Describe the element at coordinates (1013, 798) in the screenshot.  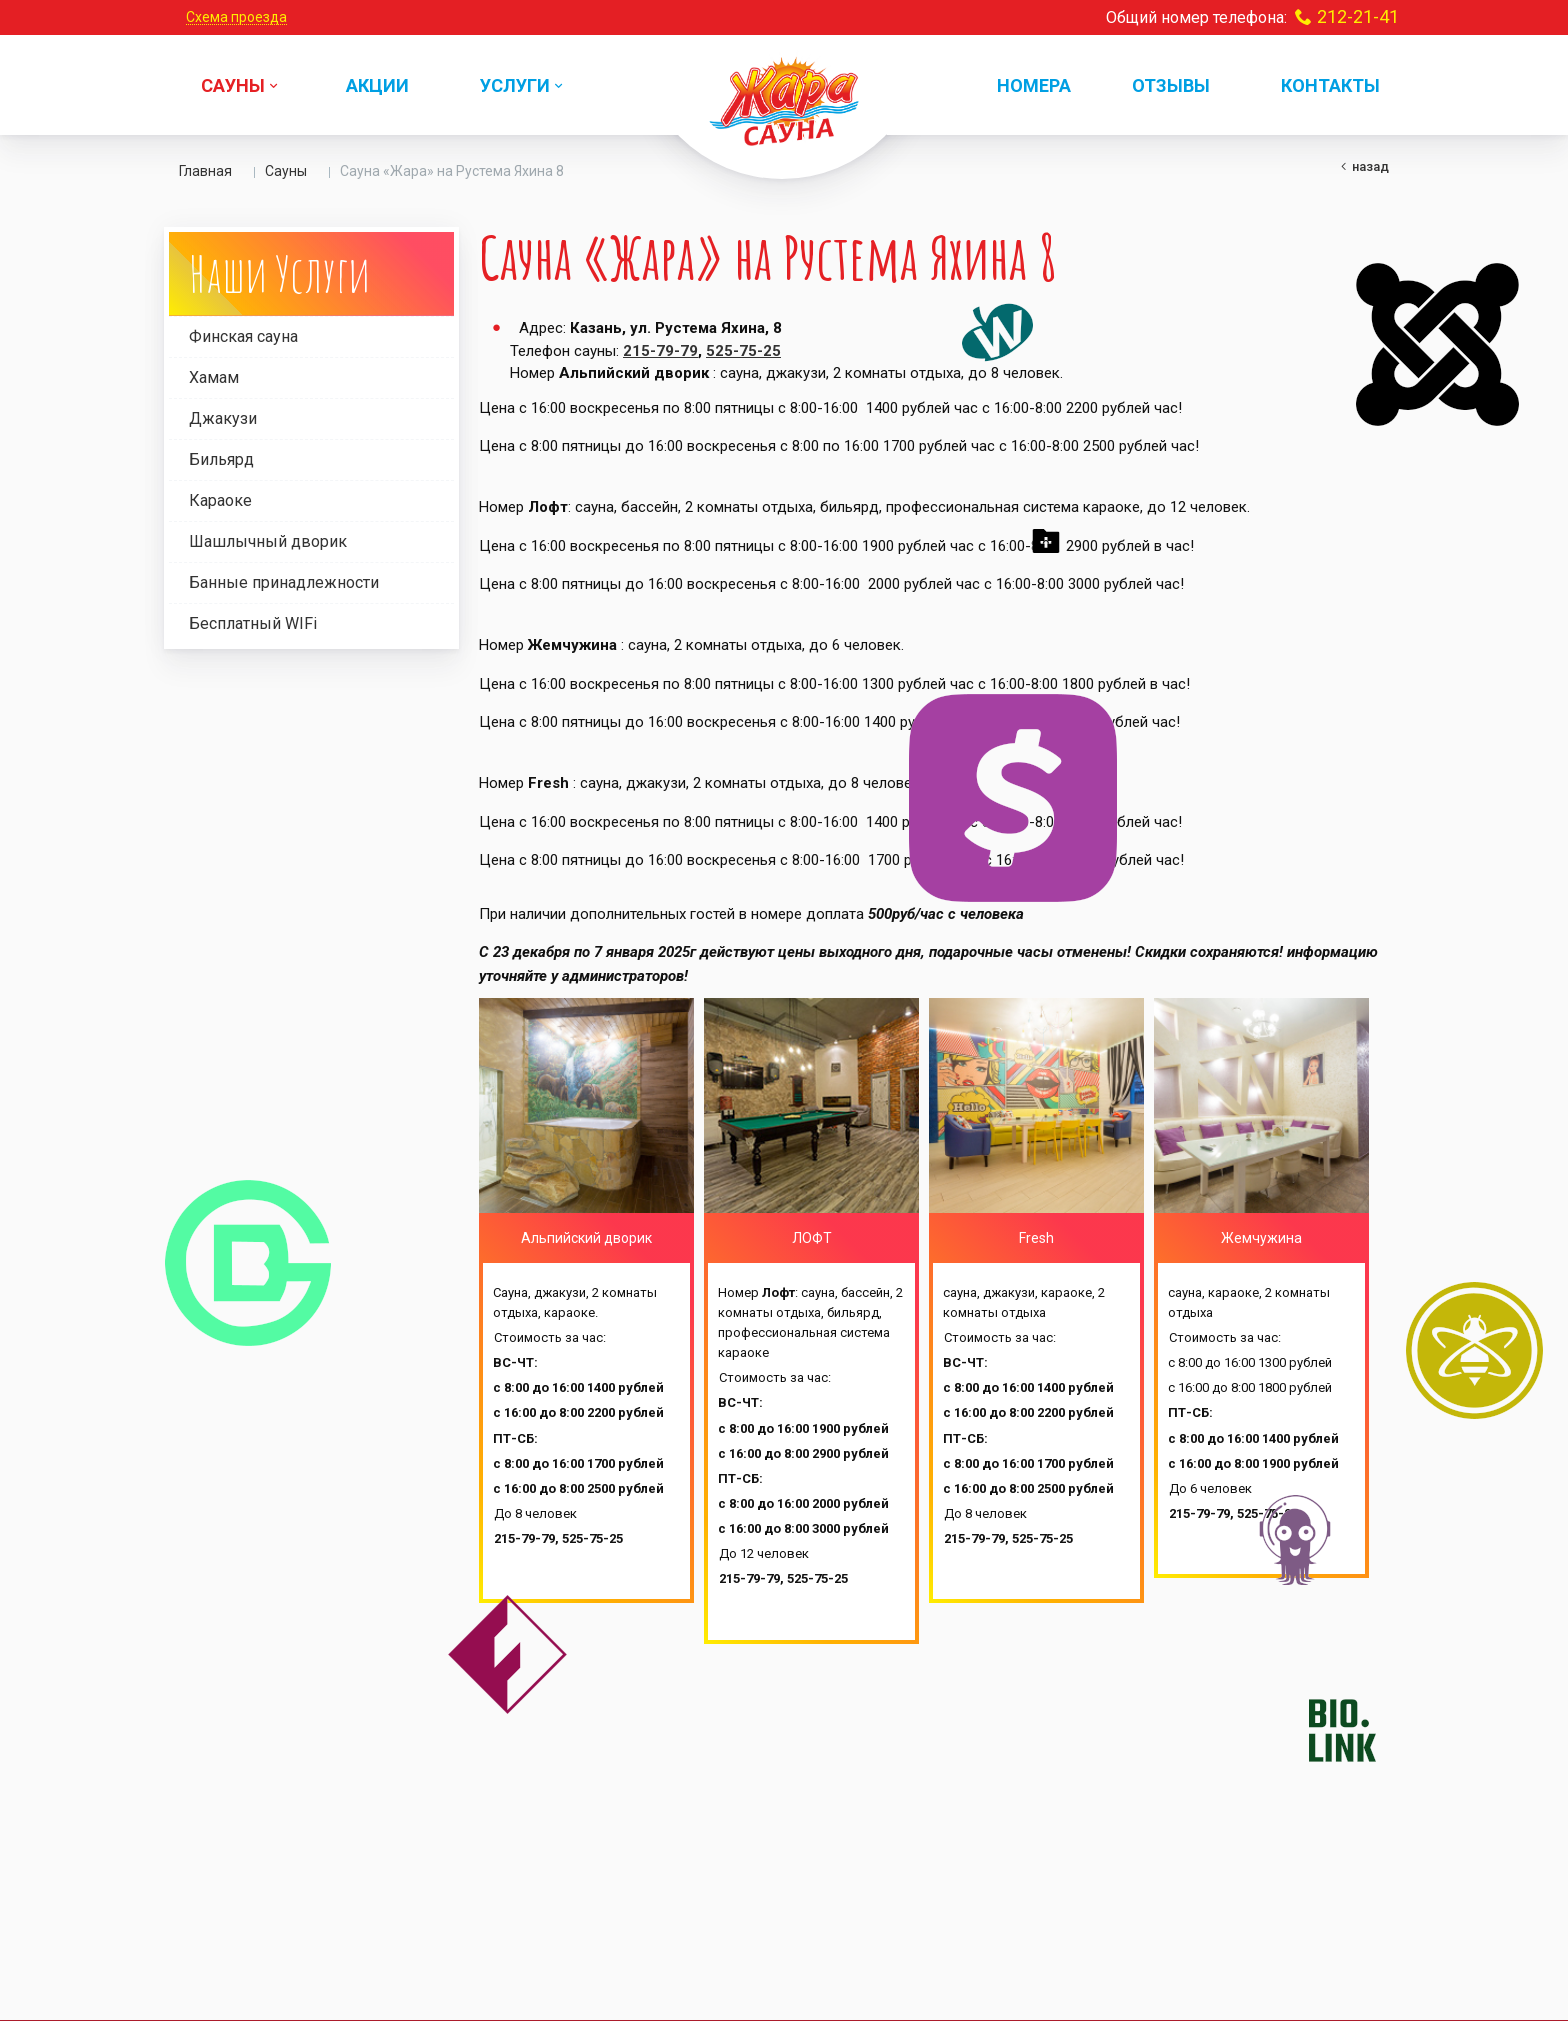
I see `open Cash App` at that location.